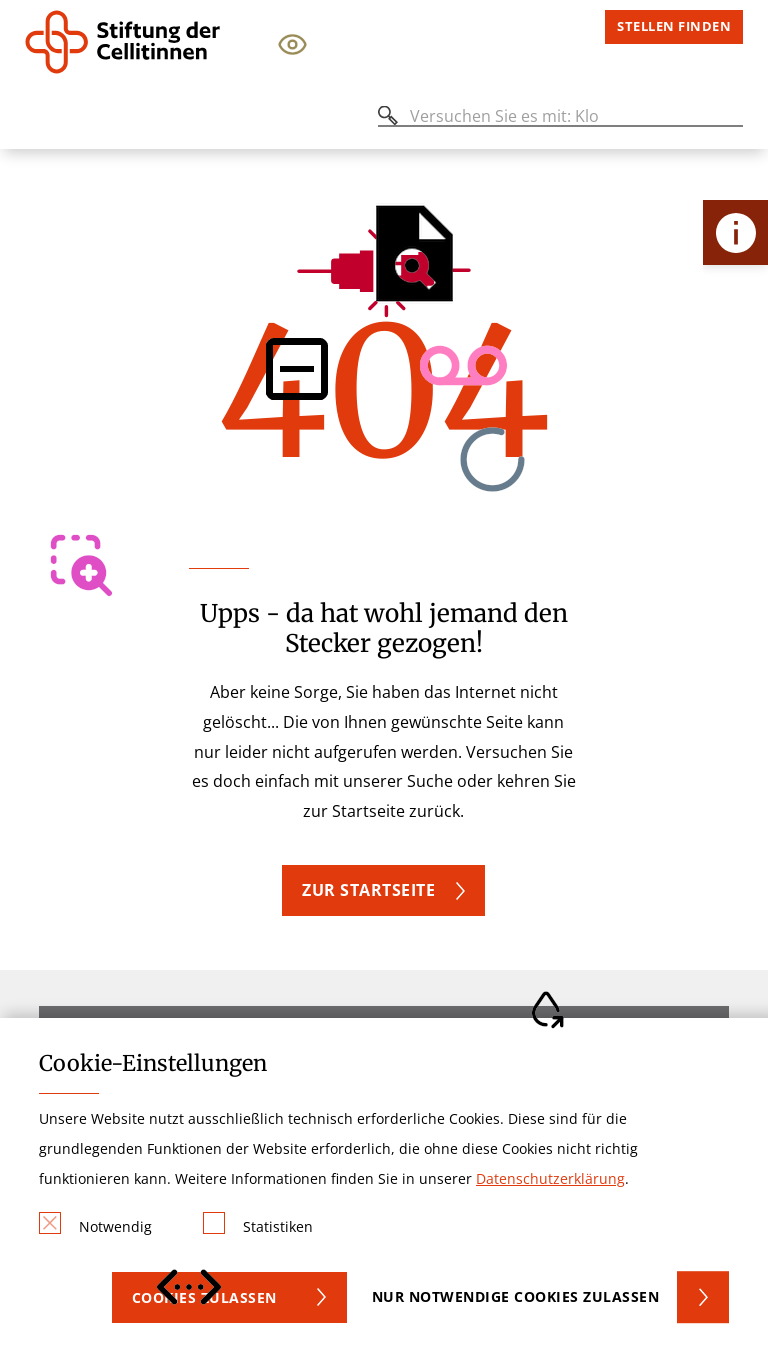 This screenshot has height=1354, width=768. I want to click on indicates partial selection in a list, so click(297, 369).